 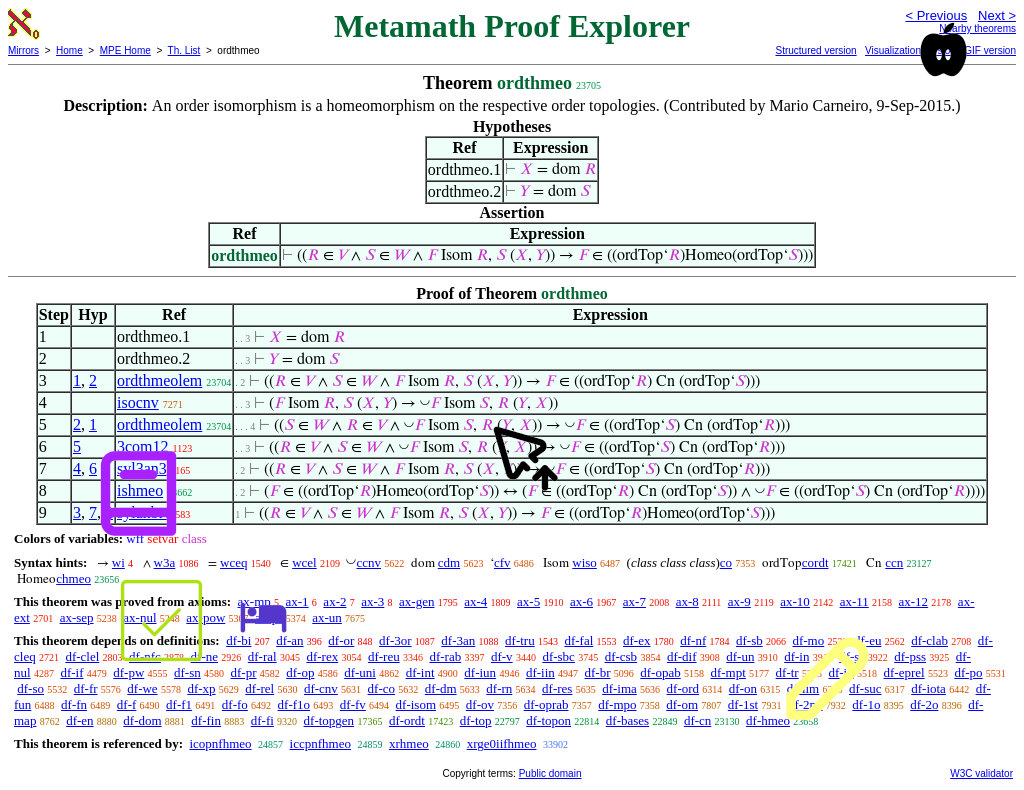 What do you see at coordinates (943, 49) in the screenshot?
I see `view nutrition information` at bounding box center [943, 49].